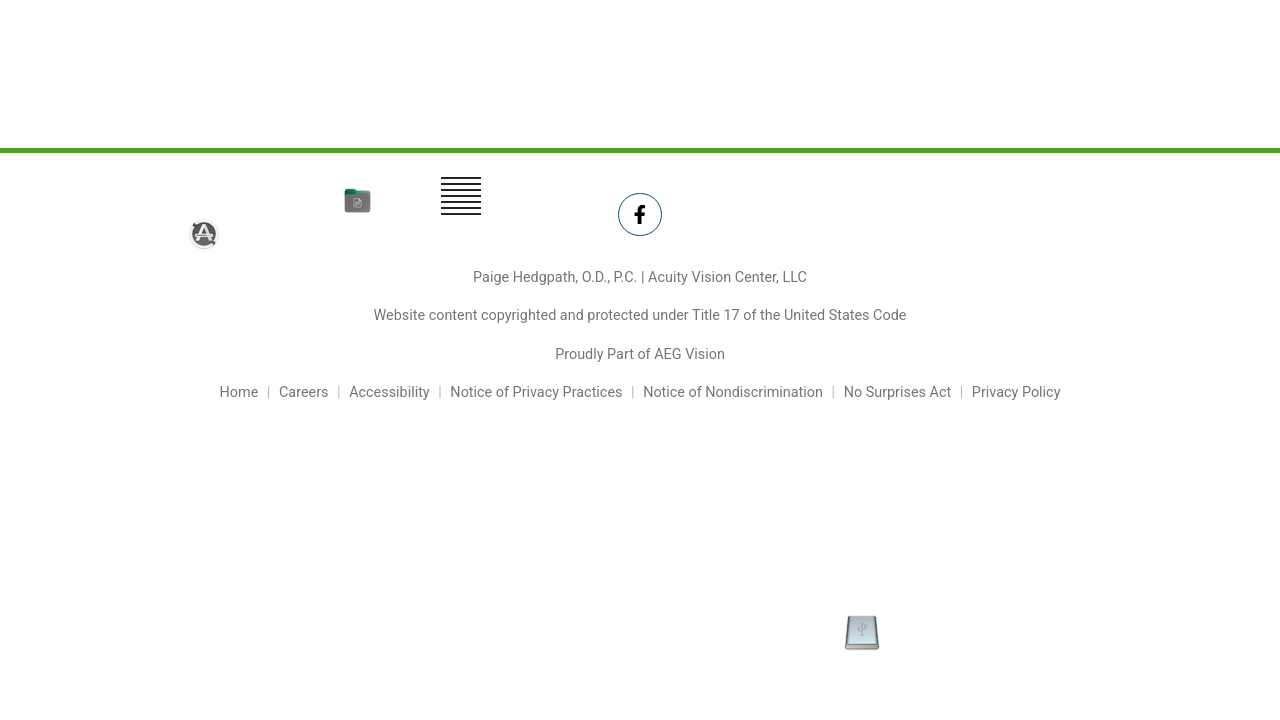  Describe the element at coordinates (357, 200) in the screenshot. I see `open your documents folder` at that location.